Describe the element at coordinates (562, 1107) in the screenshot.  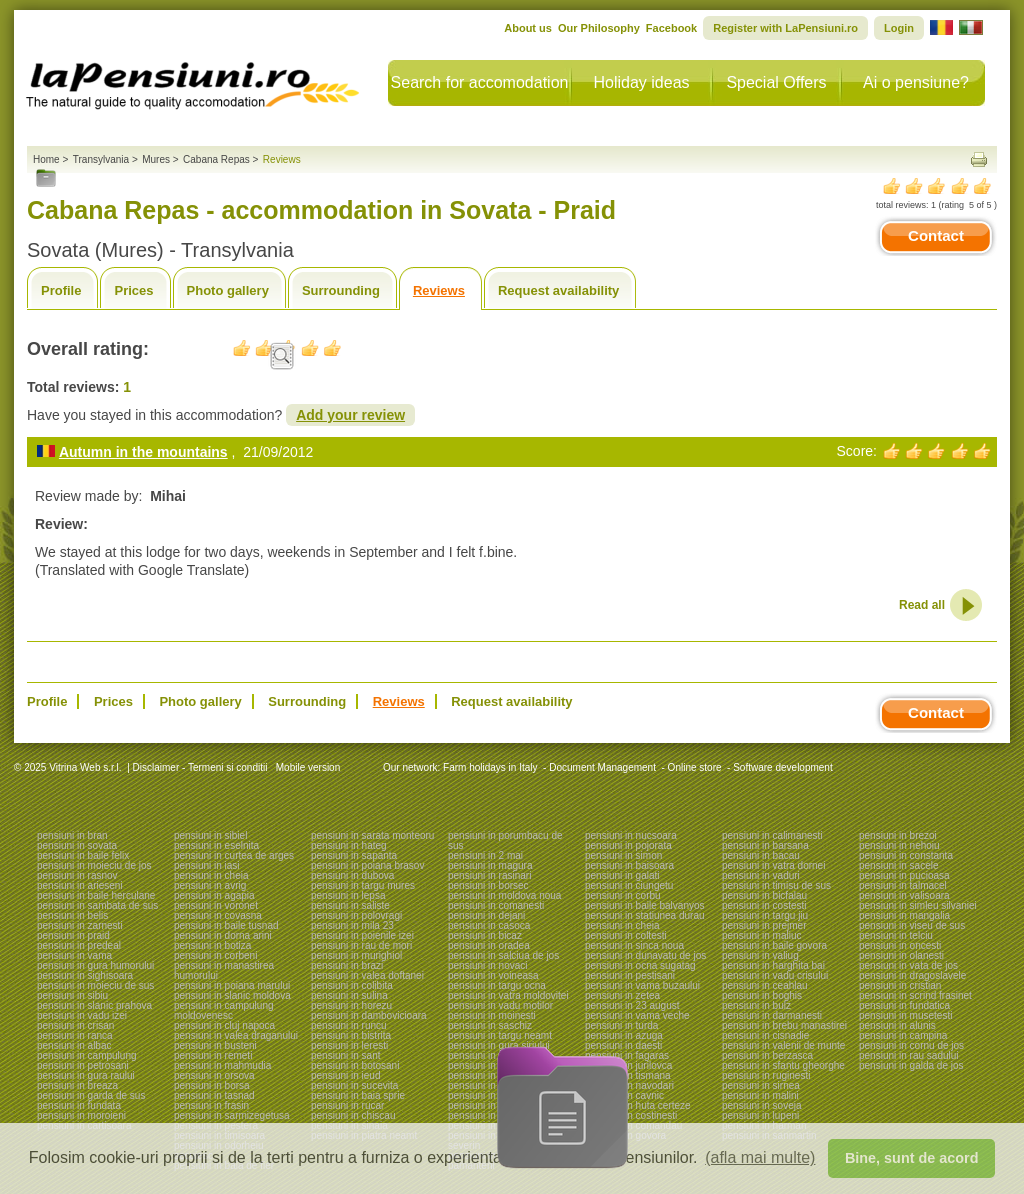
I see `open documents folder` at that location.